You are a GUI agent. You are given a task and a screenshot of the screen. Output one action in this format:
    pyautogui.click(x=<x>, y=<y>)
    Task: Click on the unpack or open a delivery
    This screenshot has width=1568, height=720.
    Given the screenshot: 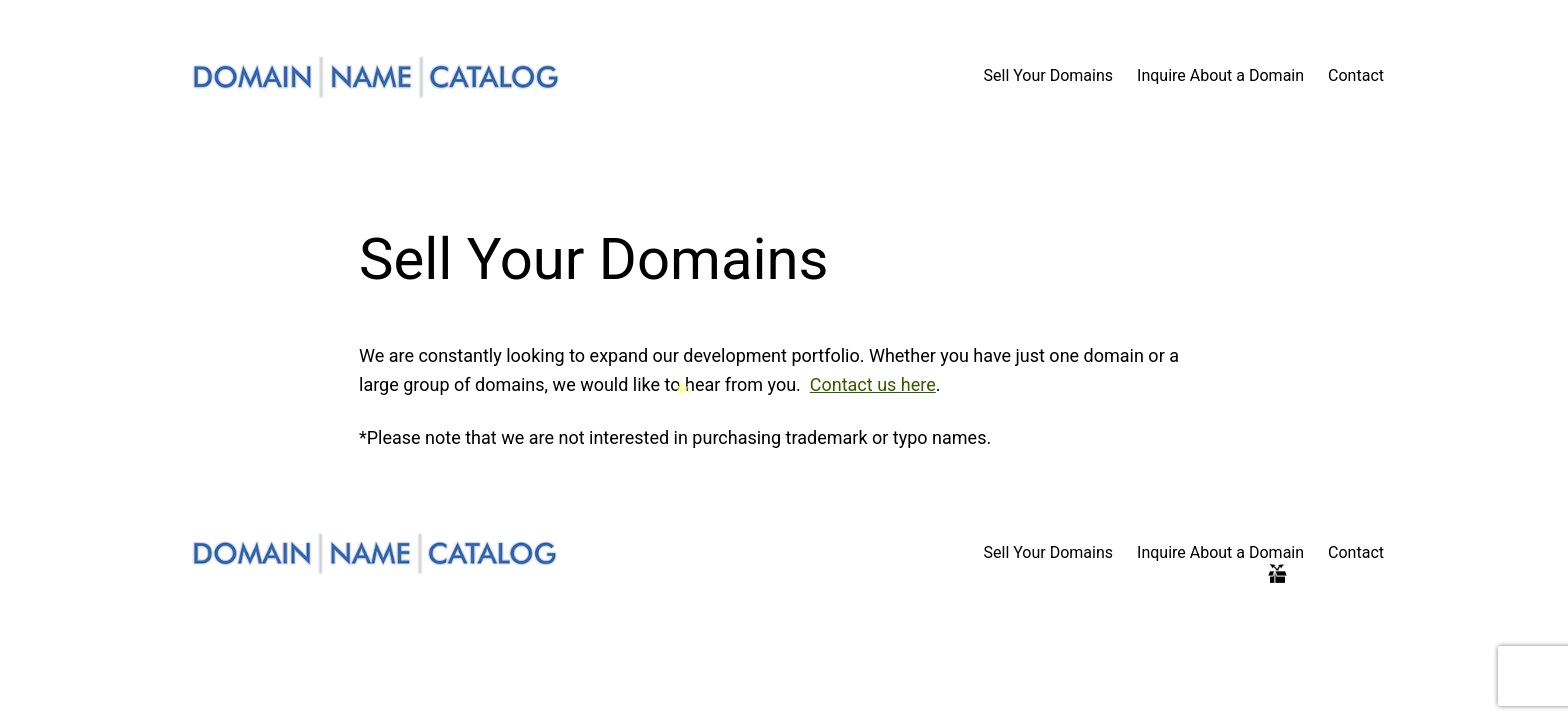 What is the action you would take?
    pyautogui.click(x=1277, y=573)
    